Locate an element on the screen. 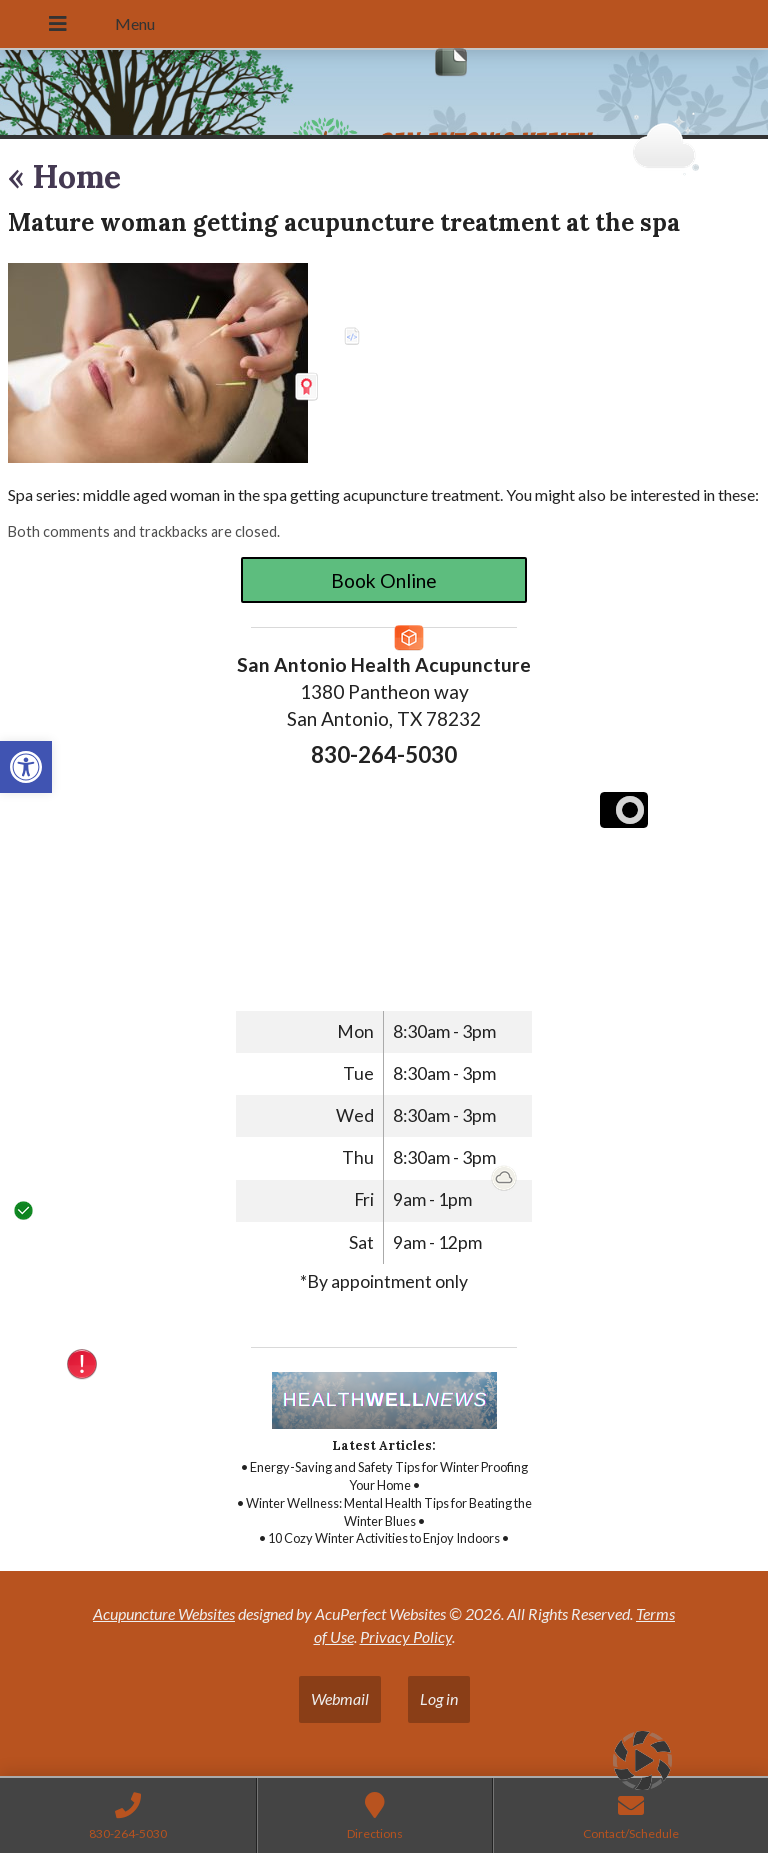 This screenshot has width=768, height=1853. indicates overcast or cloudy conditions at night is located at coordinates (666, 144).